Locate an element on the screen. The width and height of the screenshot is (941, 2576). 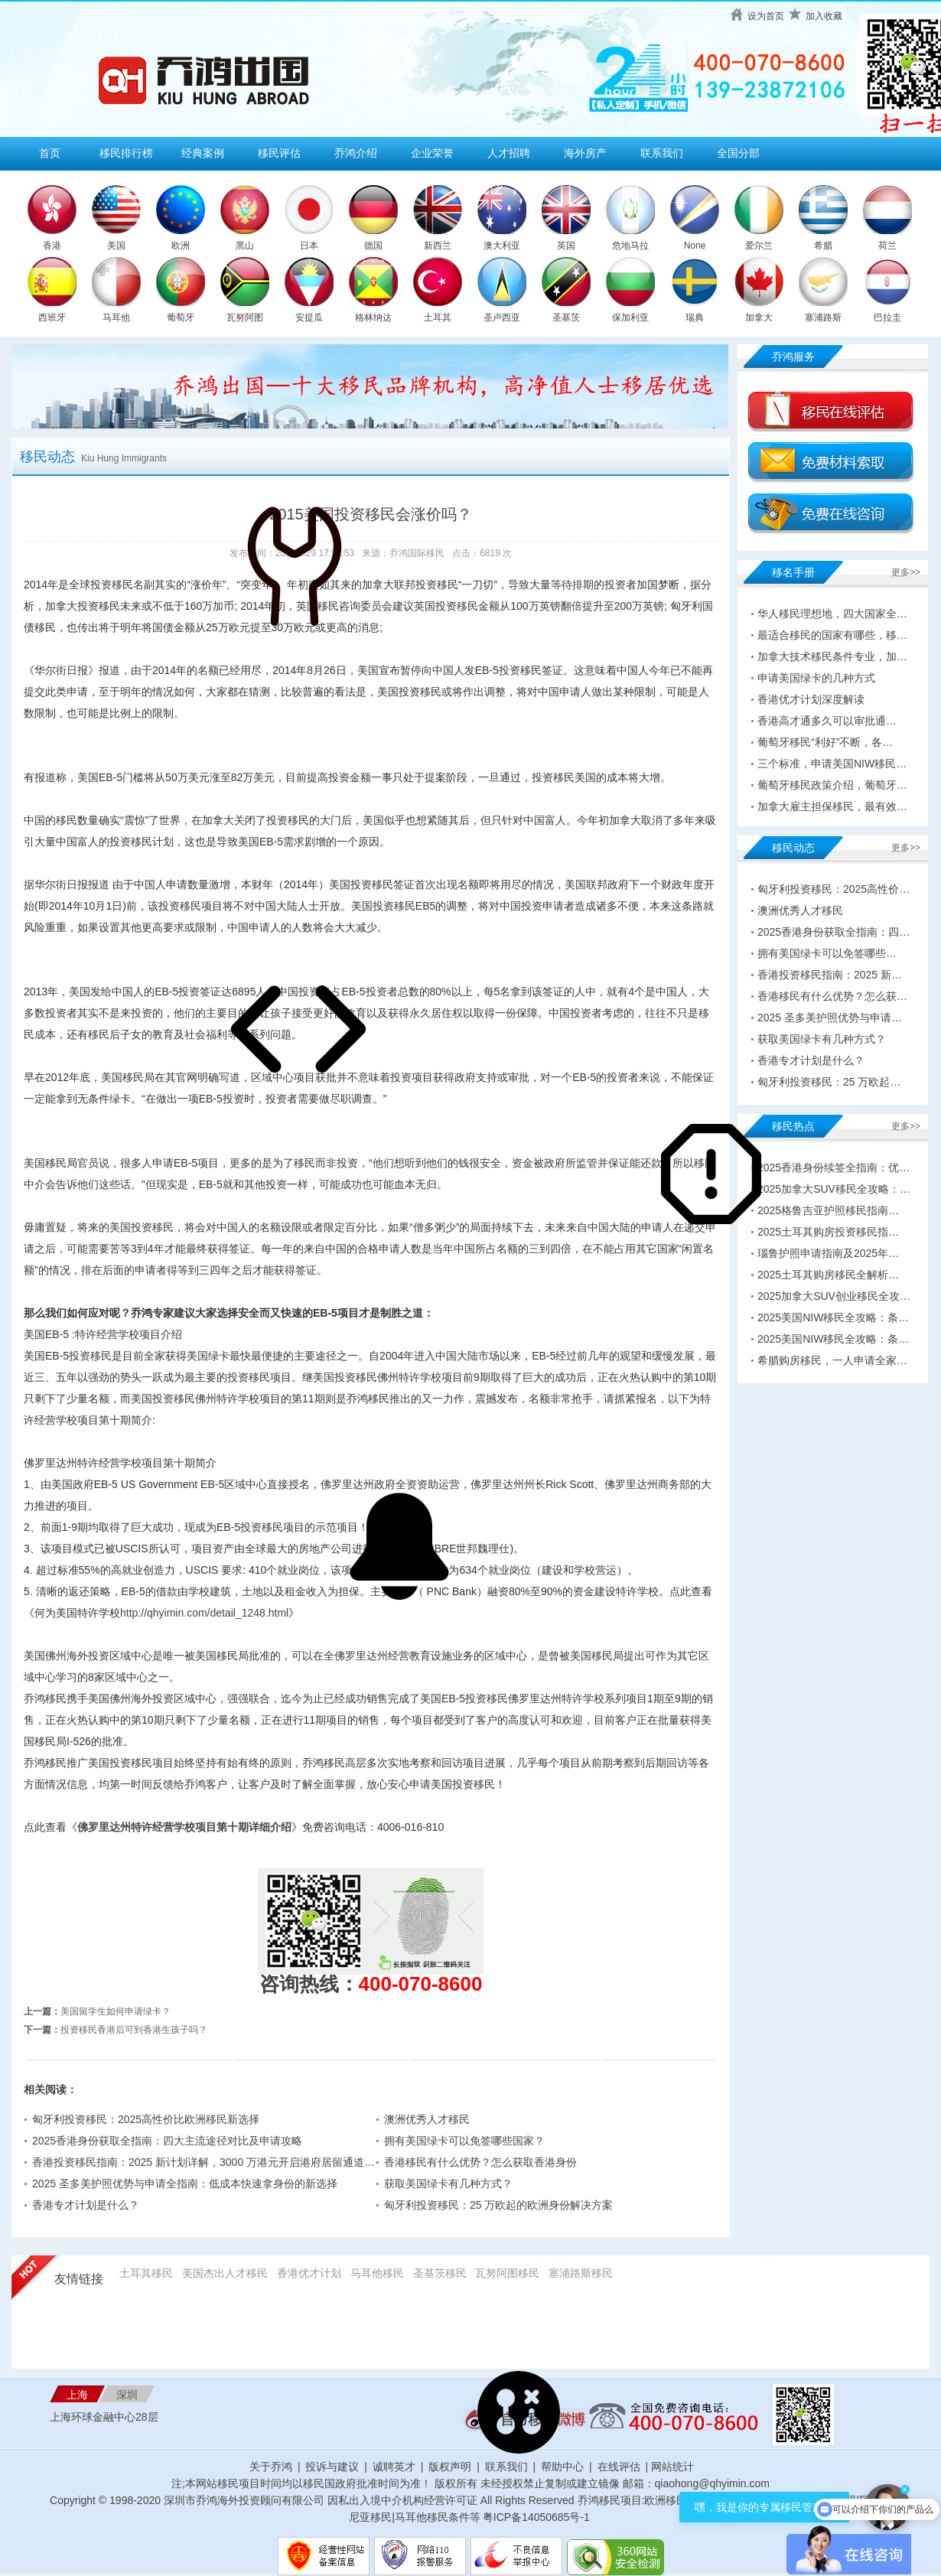
indicates a closed pull request in your activity feed is located at coordinates (519, 2412).